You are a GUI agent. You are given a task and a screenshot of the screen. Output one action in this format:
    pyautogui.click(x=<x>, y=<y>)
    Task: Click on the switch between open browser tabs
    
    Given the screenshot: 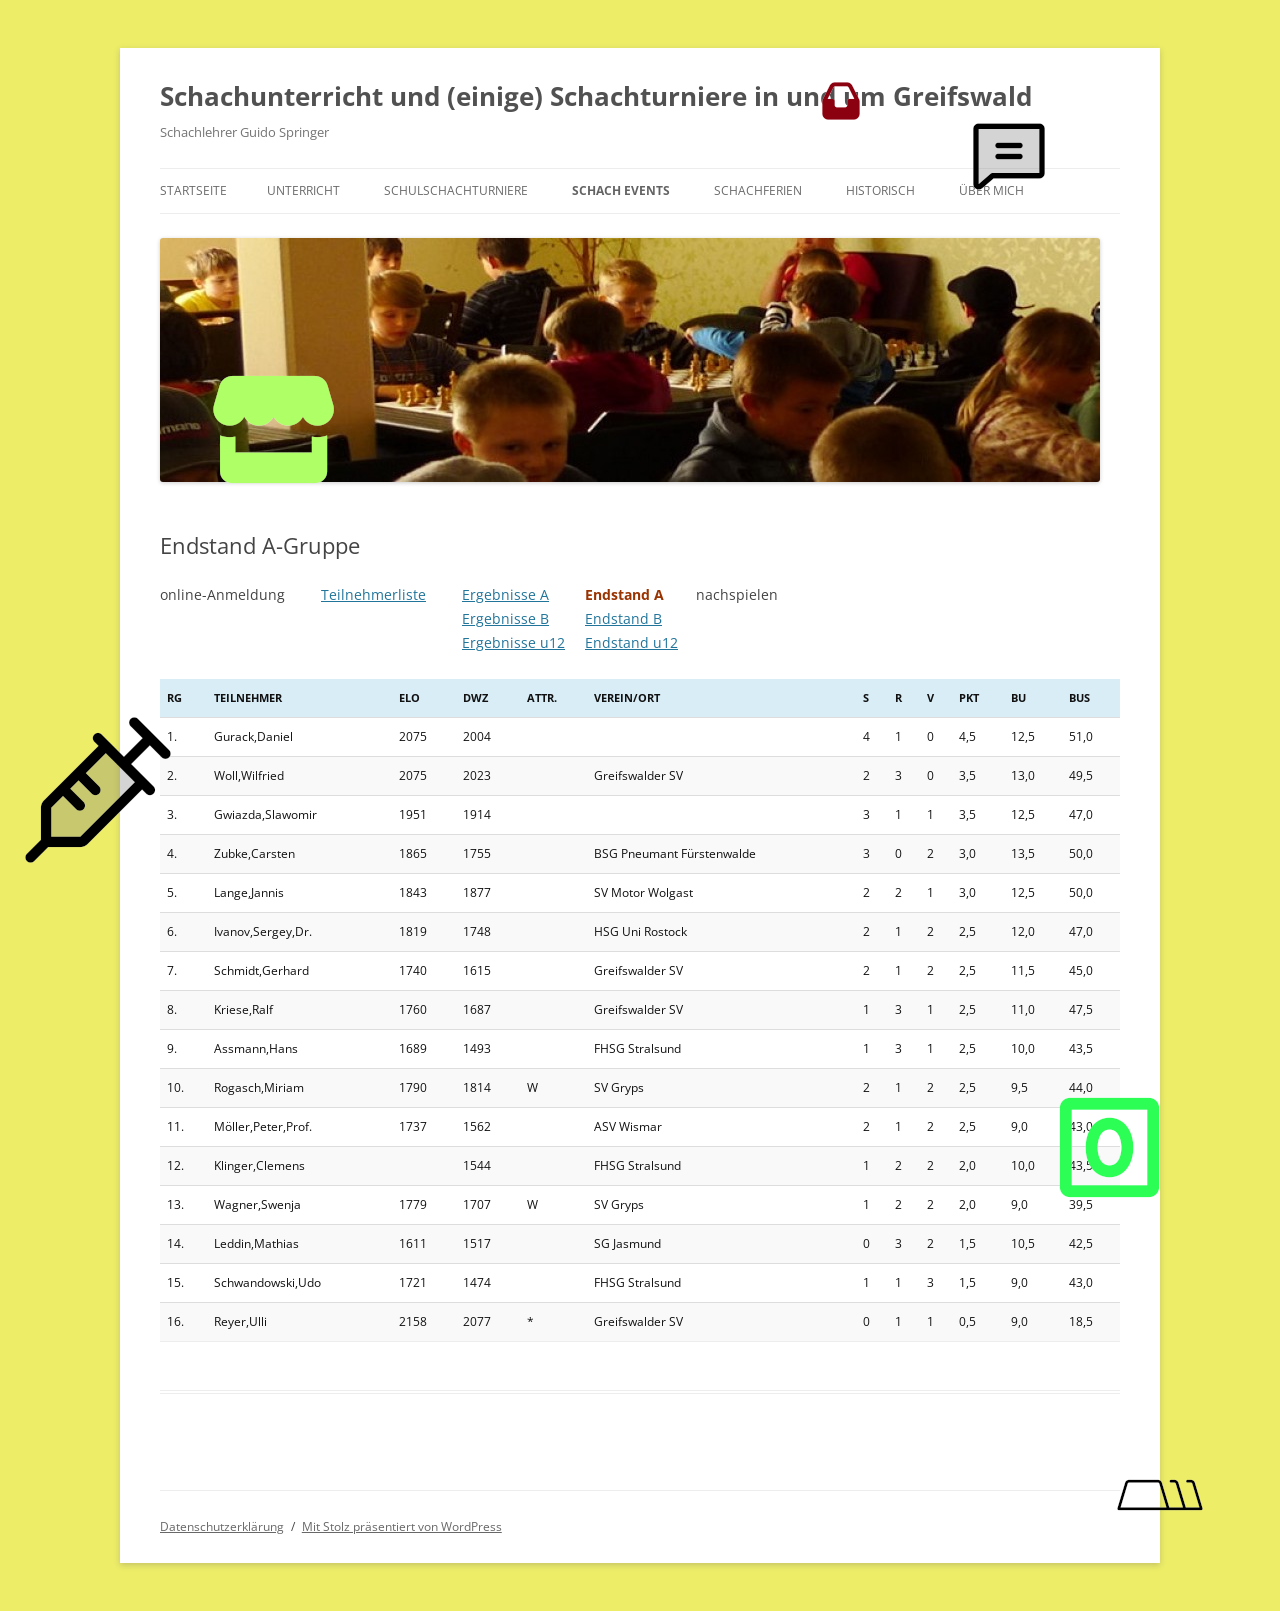 What is the action you would take?
    pyautogui.click(x=1160, y=1495)
    